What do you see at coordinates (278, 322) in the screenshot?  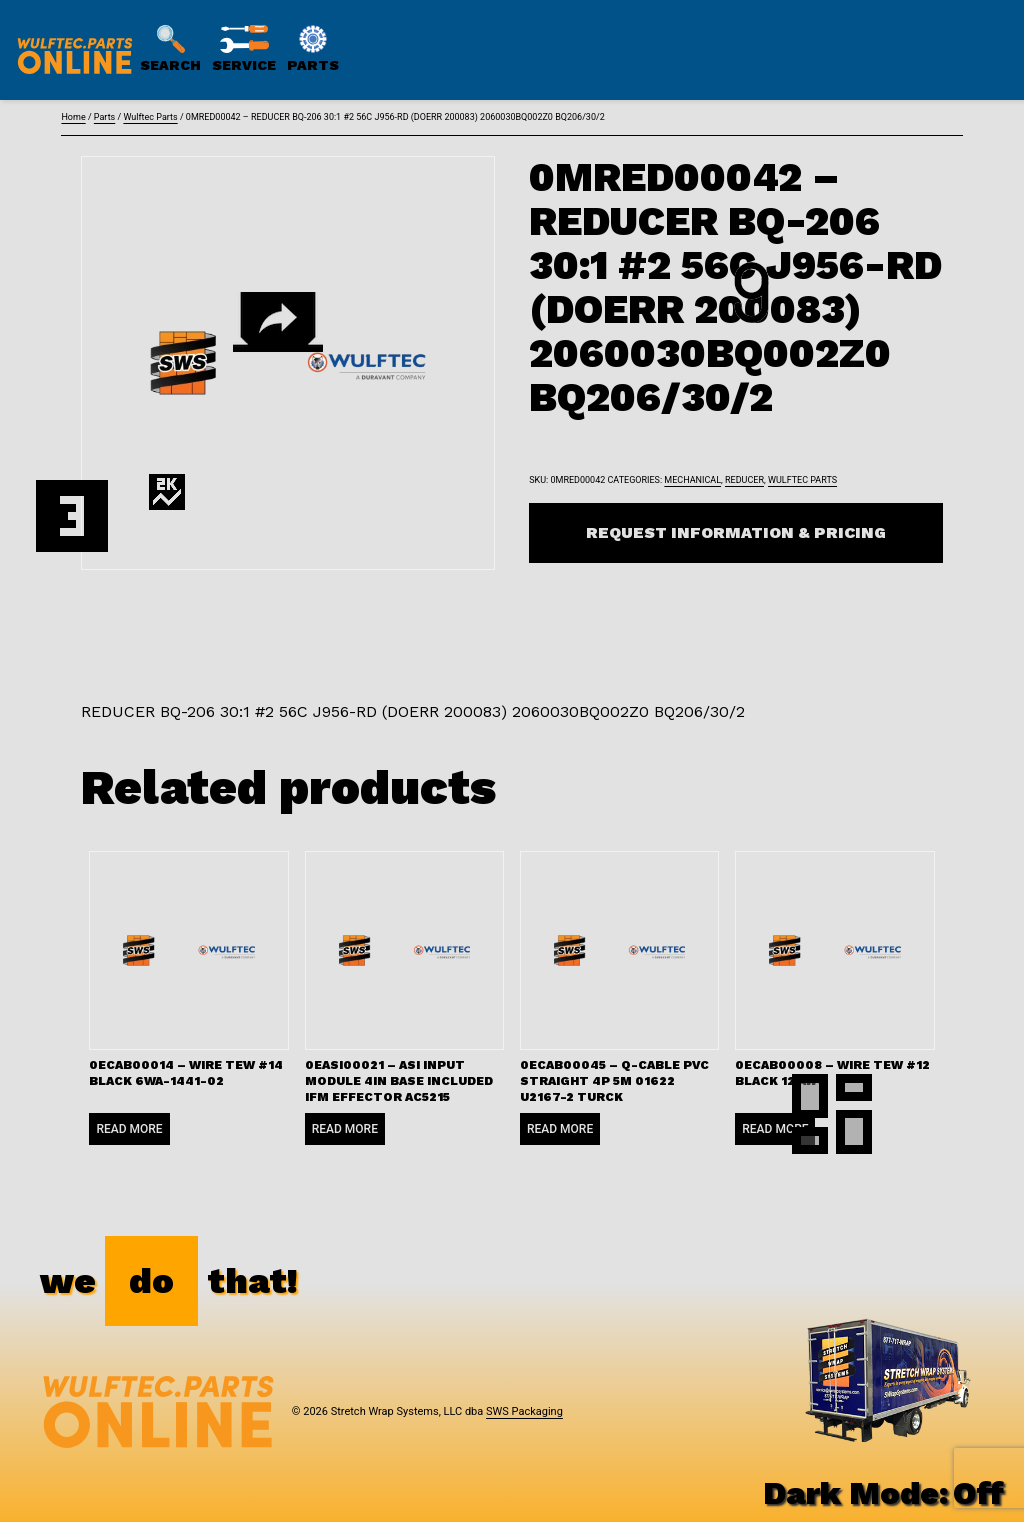 I see `start sharing your screen` at bounding box center [278, 322].